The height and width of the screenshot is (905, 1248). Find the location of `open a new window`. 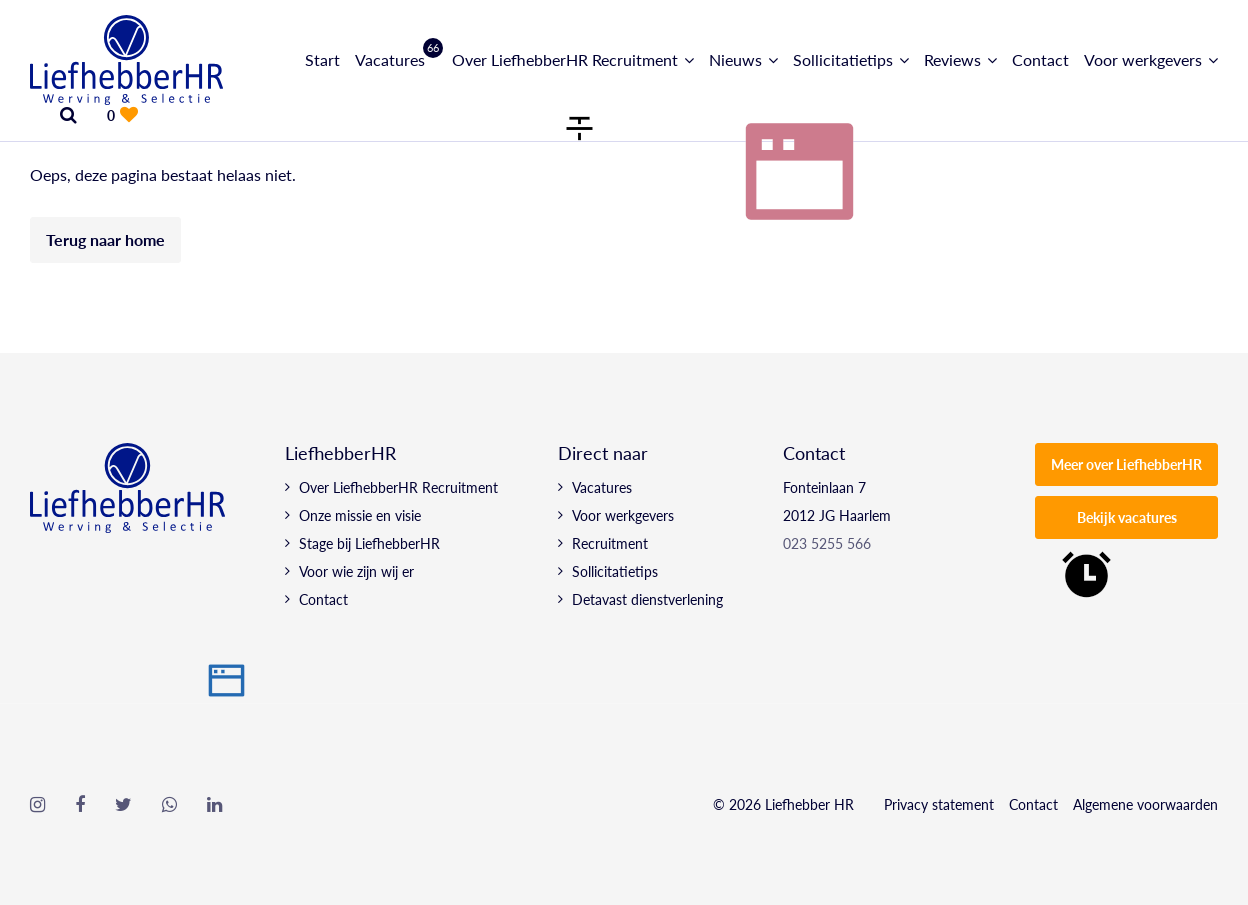

open a new window is located at coordinates (799, 171).